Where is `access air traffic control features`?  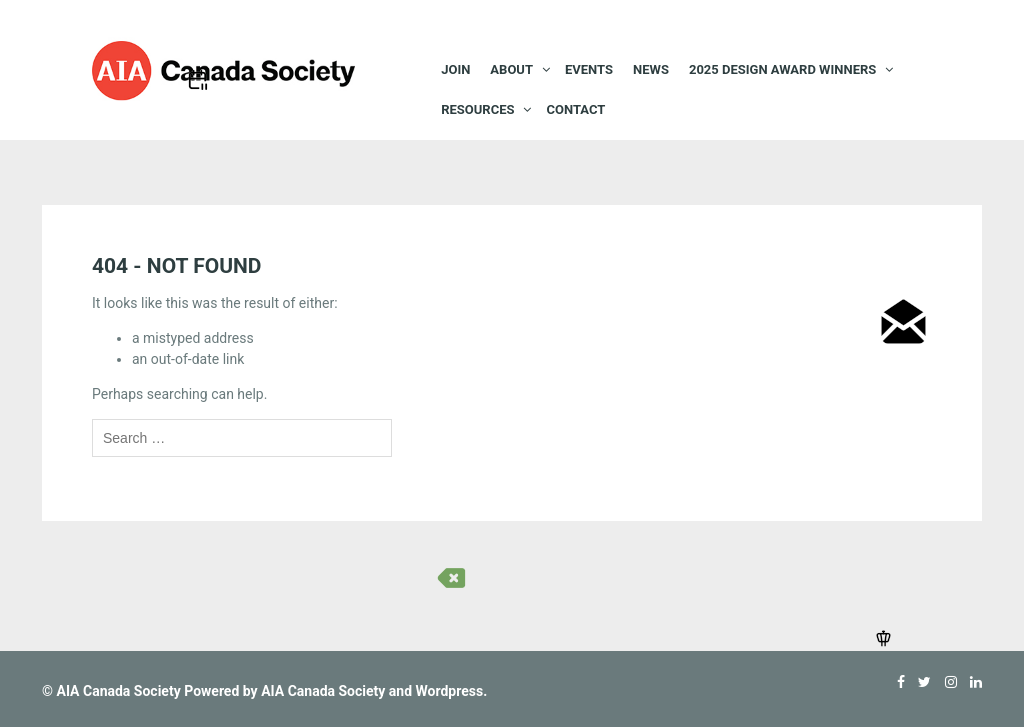 access air traffic control features is located at coordinates (883, 638).